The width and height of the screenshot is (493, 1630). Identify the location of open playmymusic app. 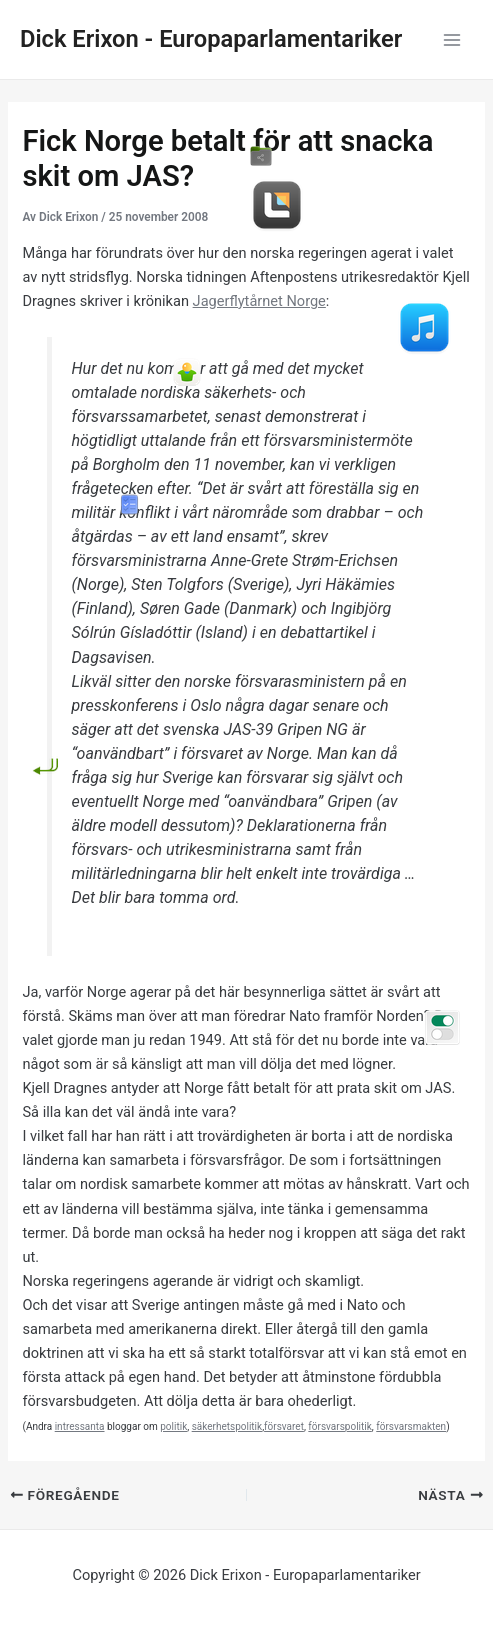
(424, 327).